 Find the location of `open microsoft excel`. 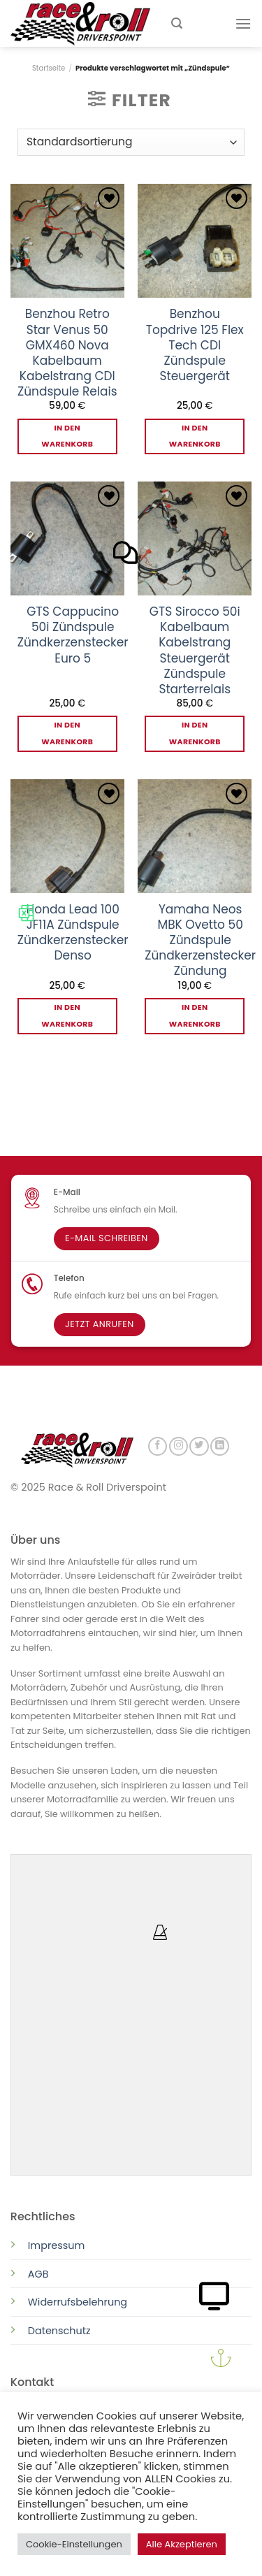

open microsoft excel is located at coordinates (27, 913).